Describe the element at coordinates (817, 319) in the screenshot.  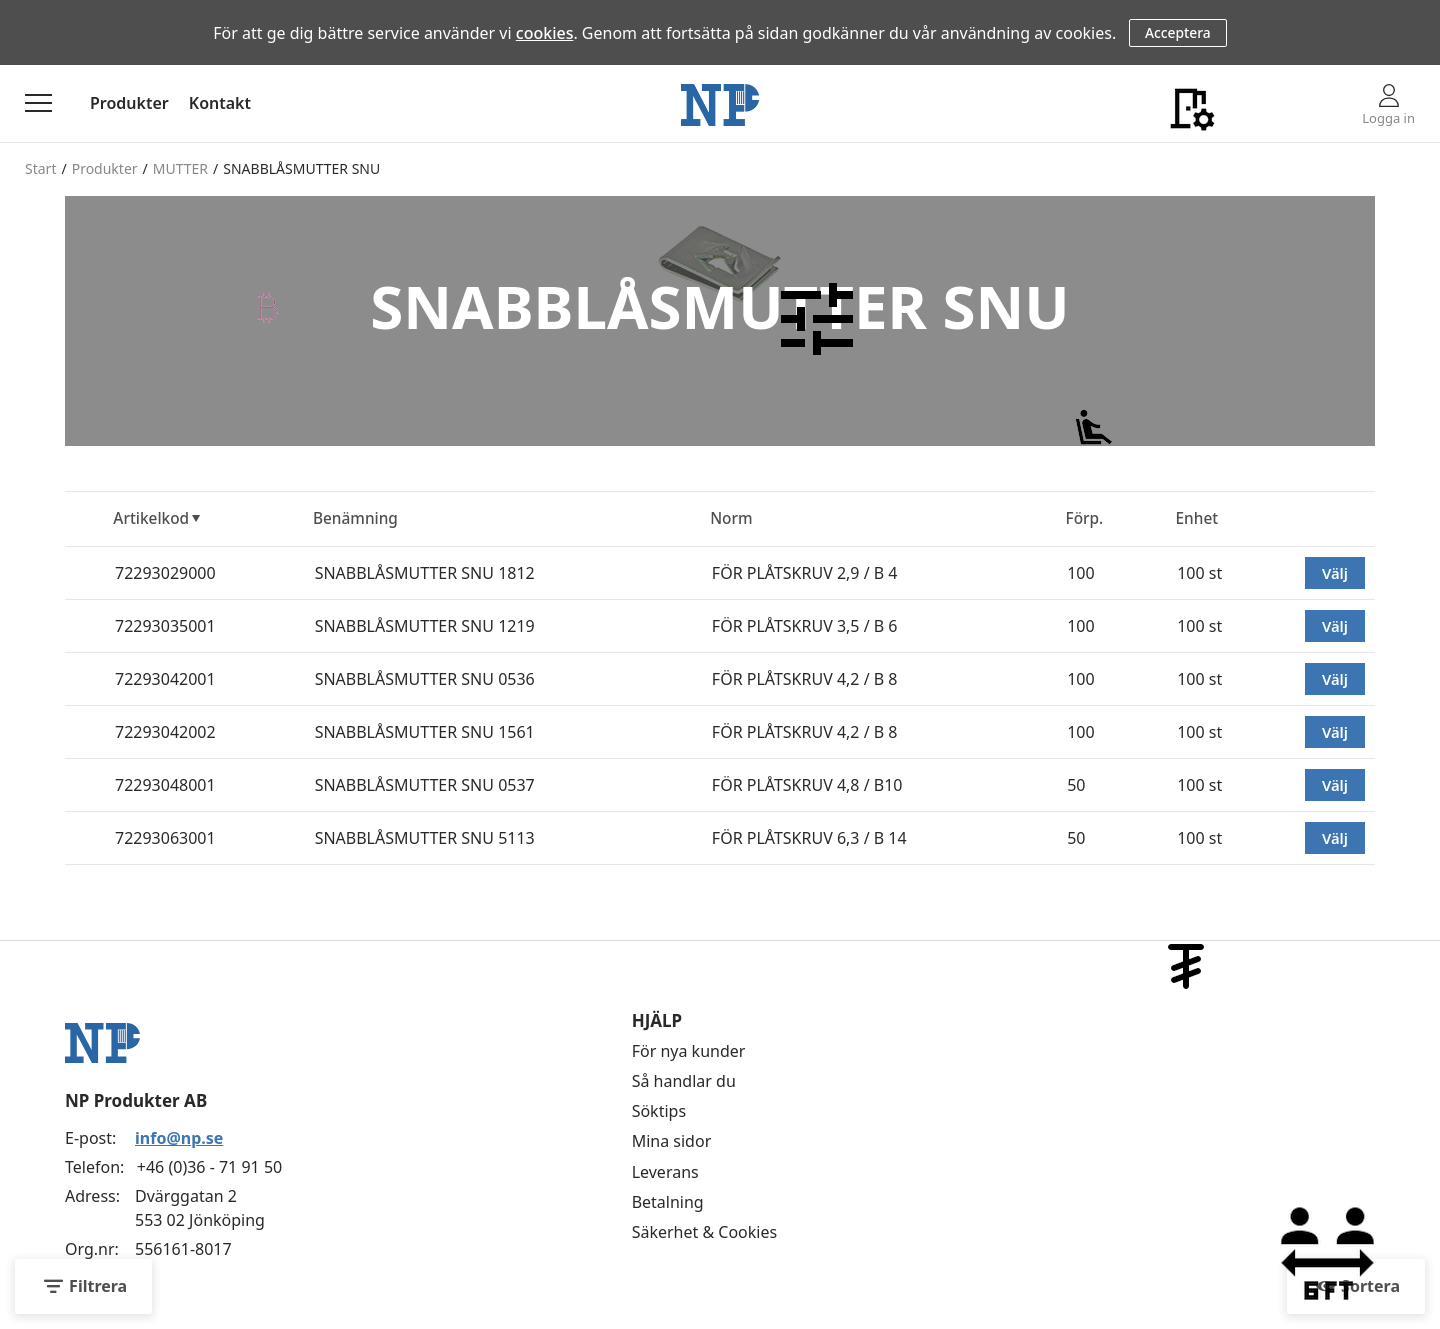
I see `adjust settings or preferences` at that location.